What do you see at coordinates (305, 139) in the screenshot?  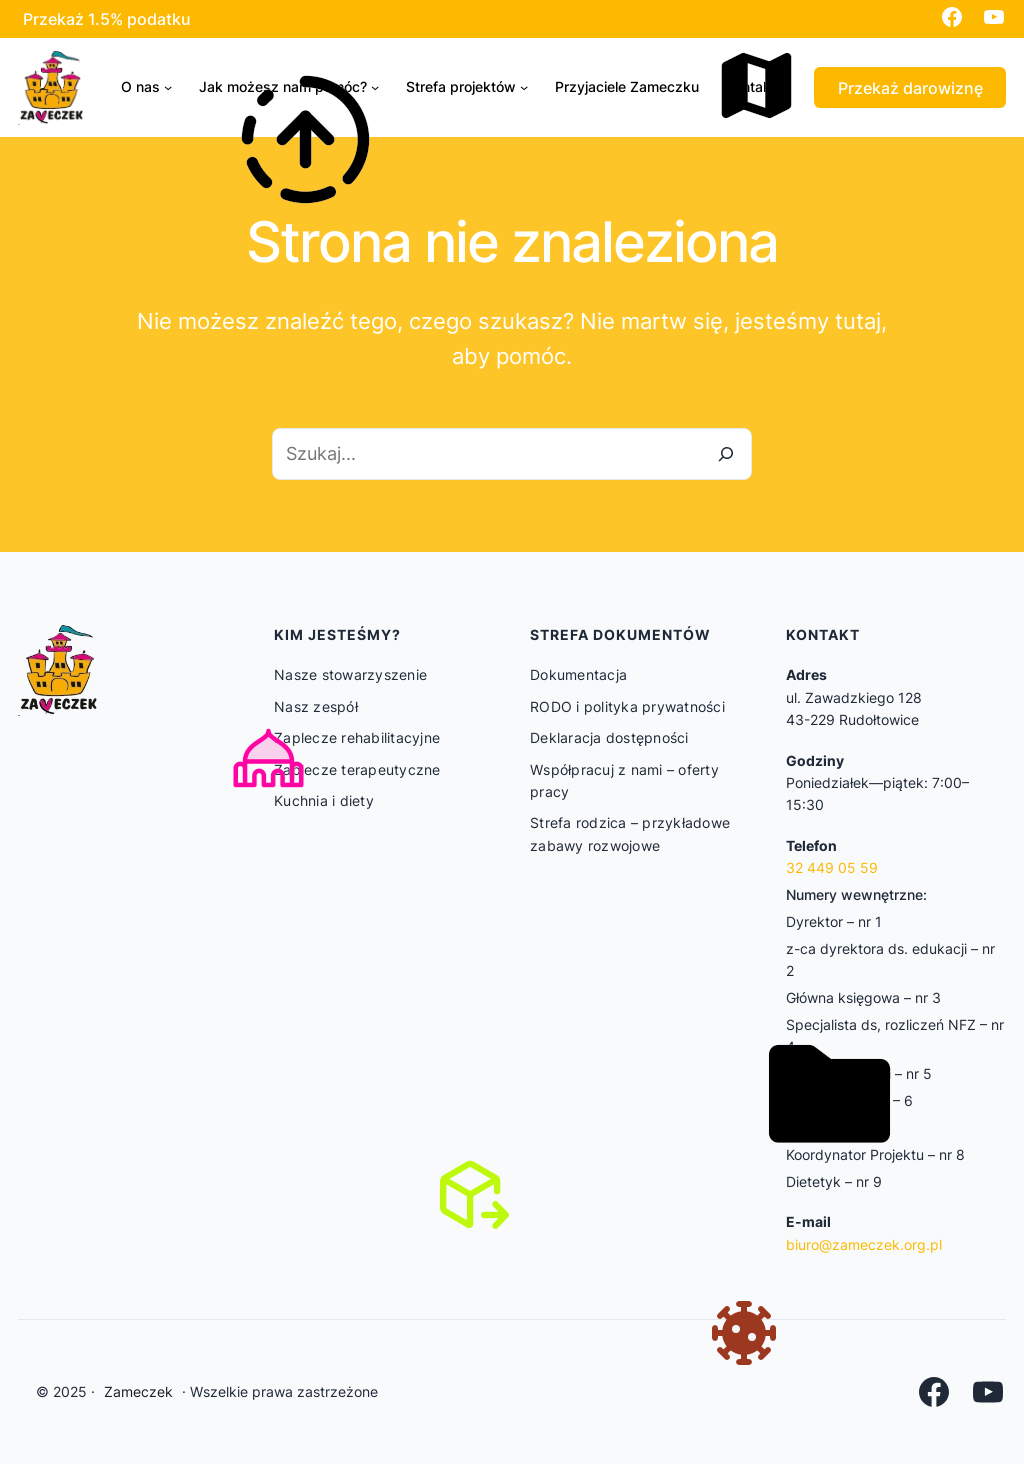 I see `upload in progress` at bounding box center [305, 139].